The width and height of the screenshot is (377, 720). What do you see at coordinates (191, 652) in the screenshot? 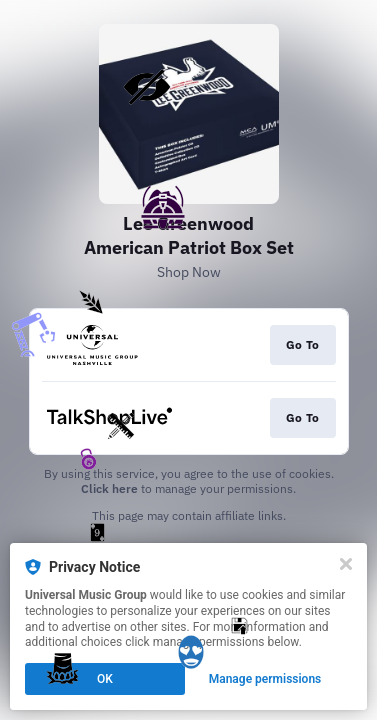
I see `indicates a "love" or "smitten" reaction` at bounding box center [191, 652].